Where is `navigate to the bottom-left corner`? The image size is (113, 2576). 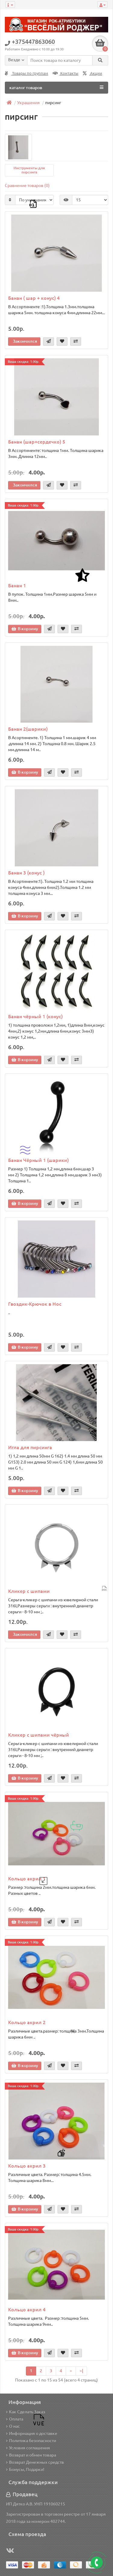
navigate to the bottom-left corner is located at coordinates (43, 1881).